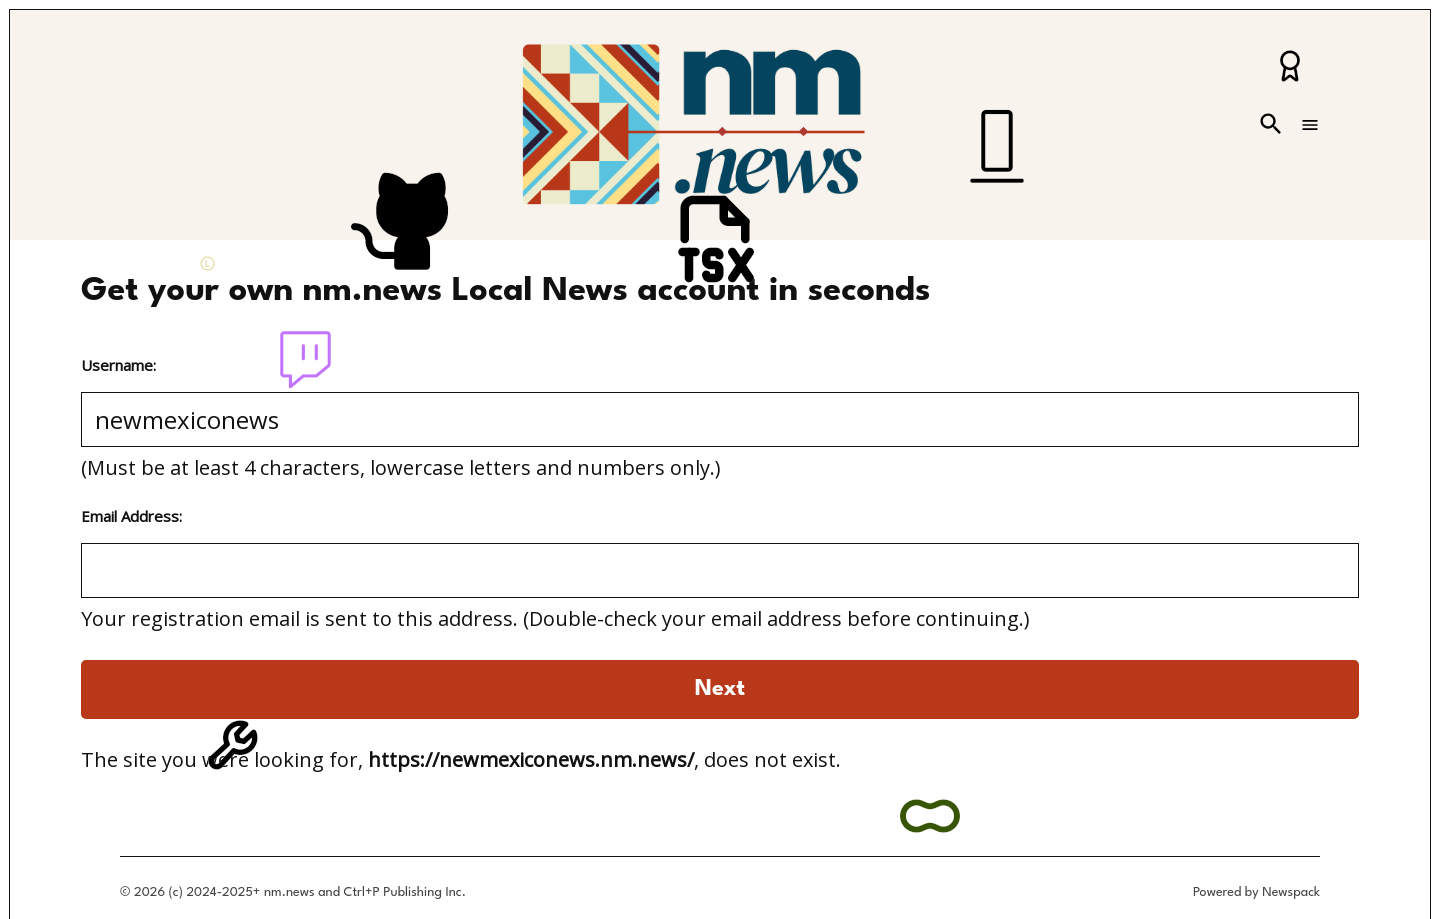 The image size is (1440, 919). Describe the element at coordinates (233, 745) in the screenshot. I see `access settings or configuration options` at that location.